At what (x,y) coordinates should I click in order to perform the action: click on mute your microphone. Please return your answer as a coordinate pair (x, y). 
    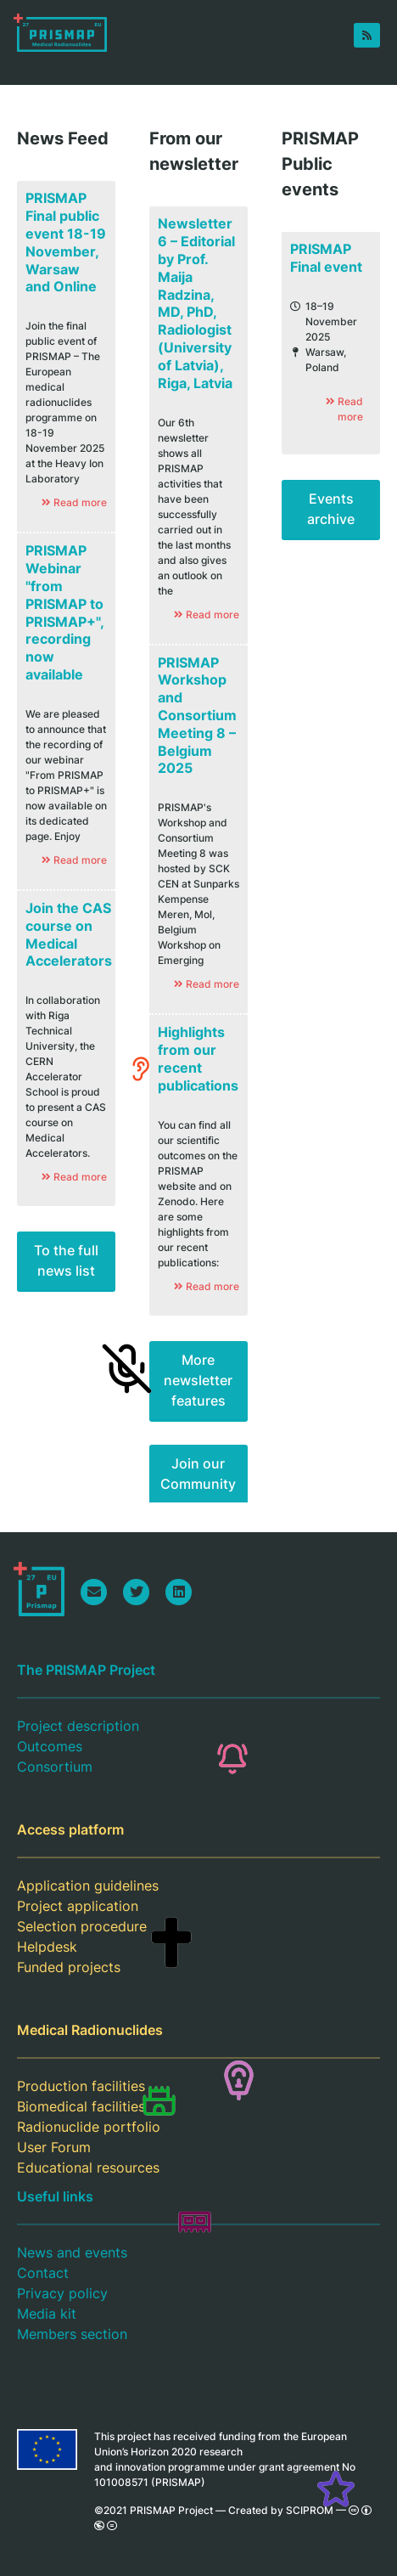
    Looking at the image, I should click on (126, 1368).